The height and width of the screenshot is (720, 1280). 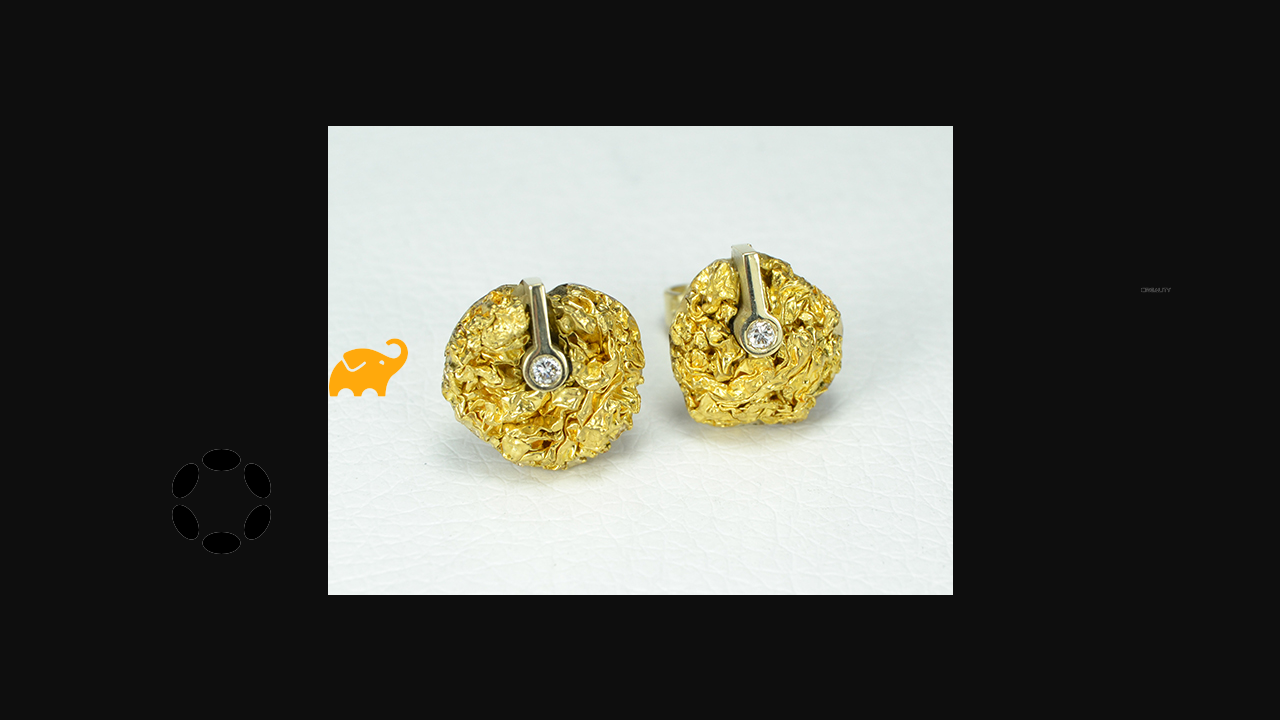 I want to click on Gradle build automation tool logo, so click(x=368, y=367).